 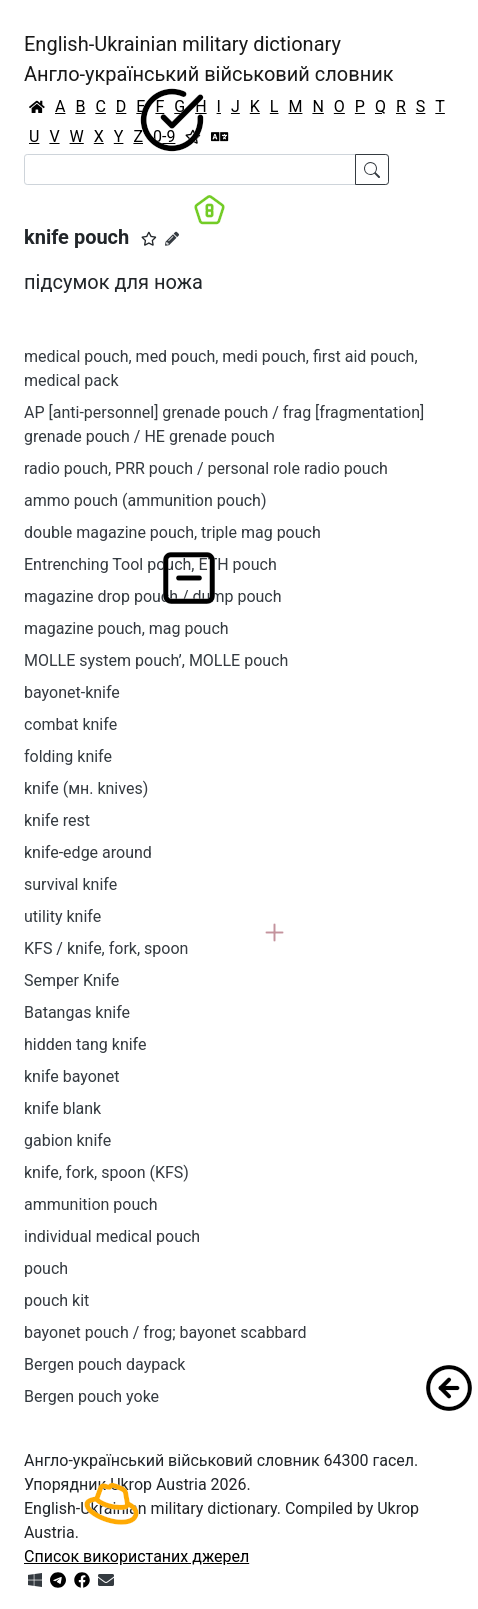 What do you see at coordinates (111, 1502) in the screenshot?
I see `Red Hat brand logo` at bounding box center [111, 1502].